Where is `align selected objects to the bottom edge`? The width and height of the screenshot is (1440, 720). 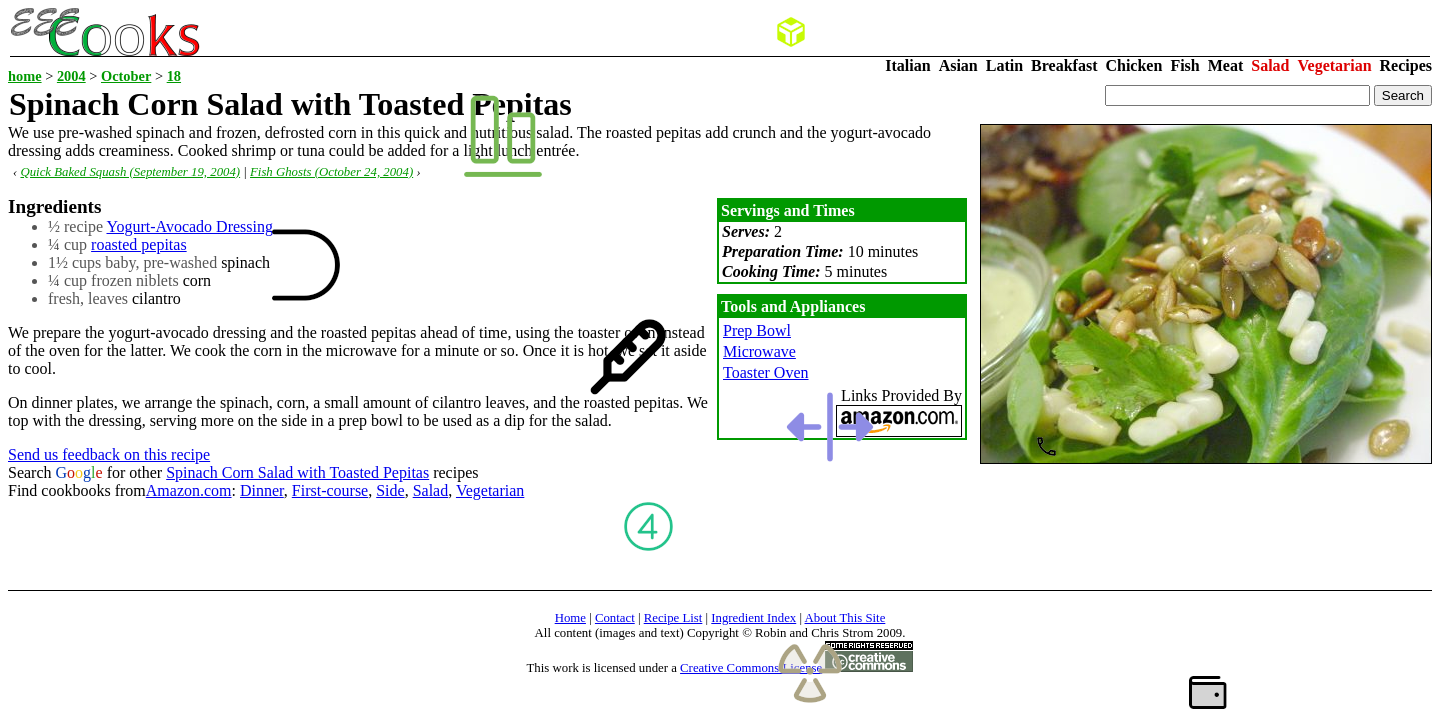 align selected objects to the bottom edge is located at coordinates (503, 138).